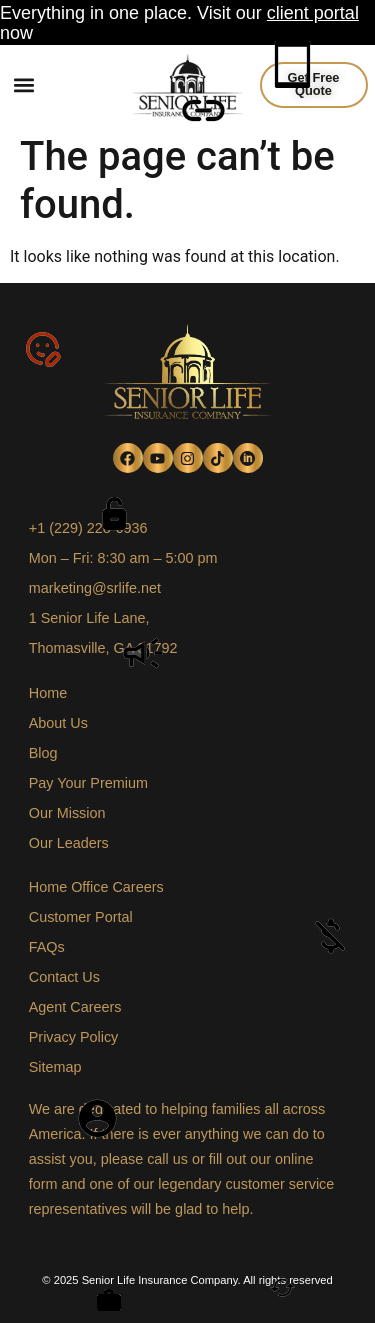 The width and height of the screenshot is (375, 1323). What do you see at coordinates (97, 1118) in the screenshot?
I see `access your profile or account settings` at bounding box center [97, 1118].